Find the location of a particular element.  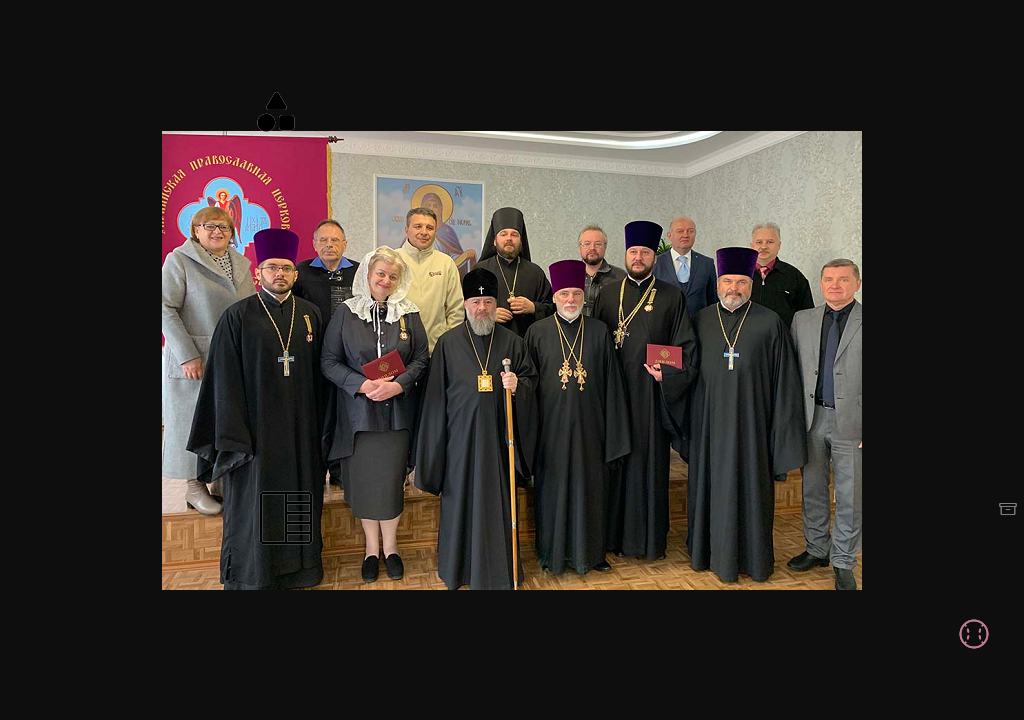

archive an item or conversation is located at coordinates (1008, 509).